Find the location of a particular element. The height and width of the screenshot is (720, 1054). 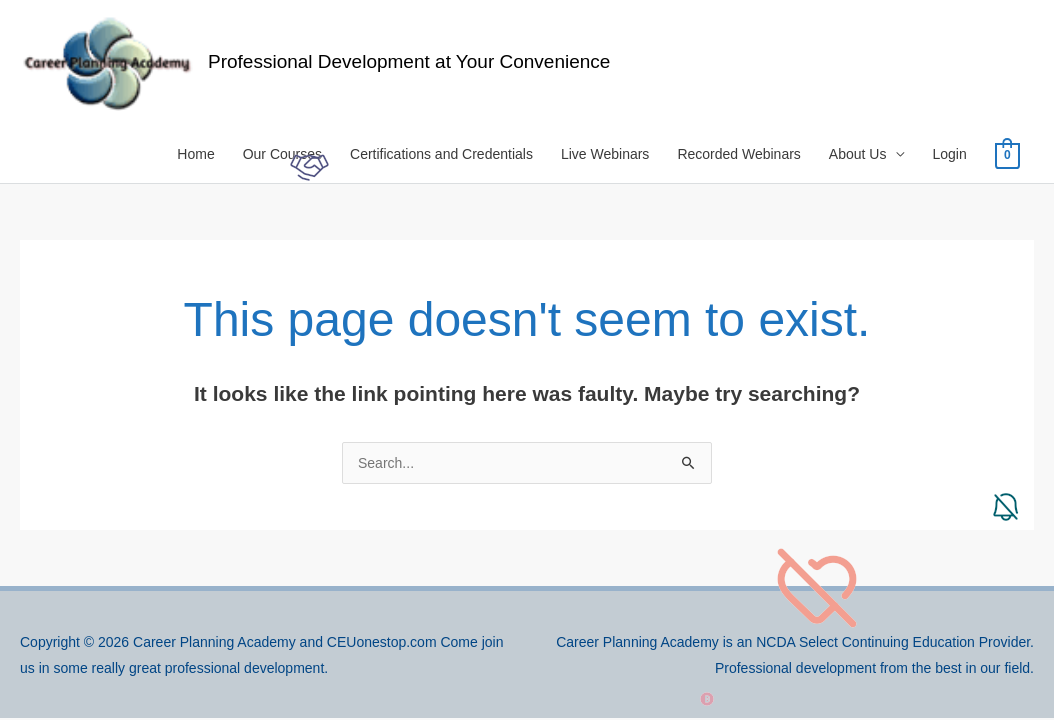

remove from favorites is located at coordinates (817, 588).